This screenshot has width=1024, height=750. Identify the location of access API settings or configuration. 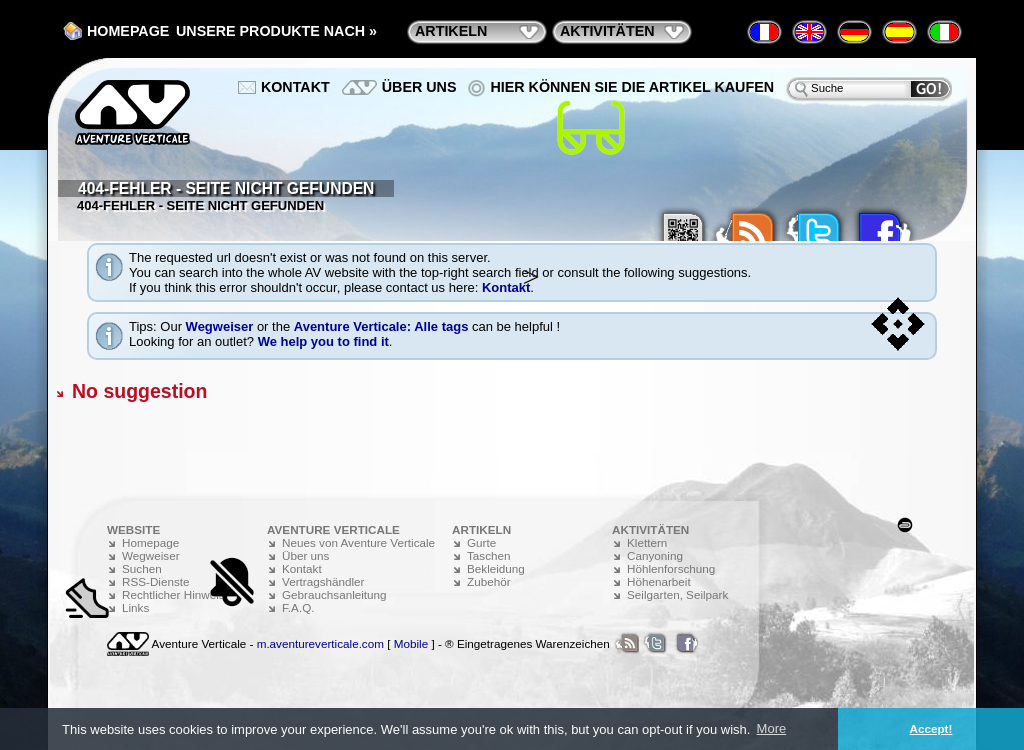
(898, 324).